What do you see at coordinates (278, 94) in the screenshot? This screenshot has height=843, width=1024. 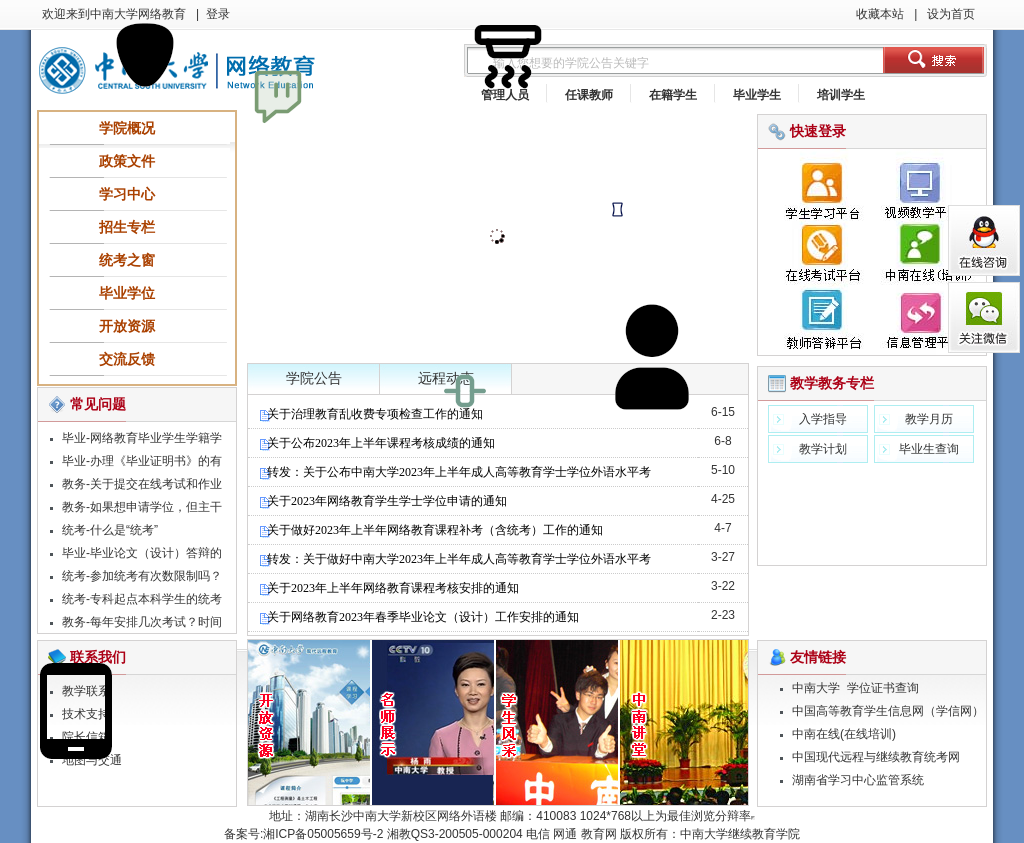 I see `open the Twitch app` at bounding box center [278, 94].